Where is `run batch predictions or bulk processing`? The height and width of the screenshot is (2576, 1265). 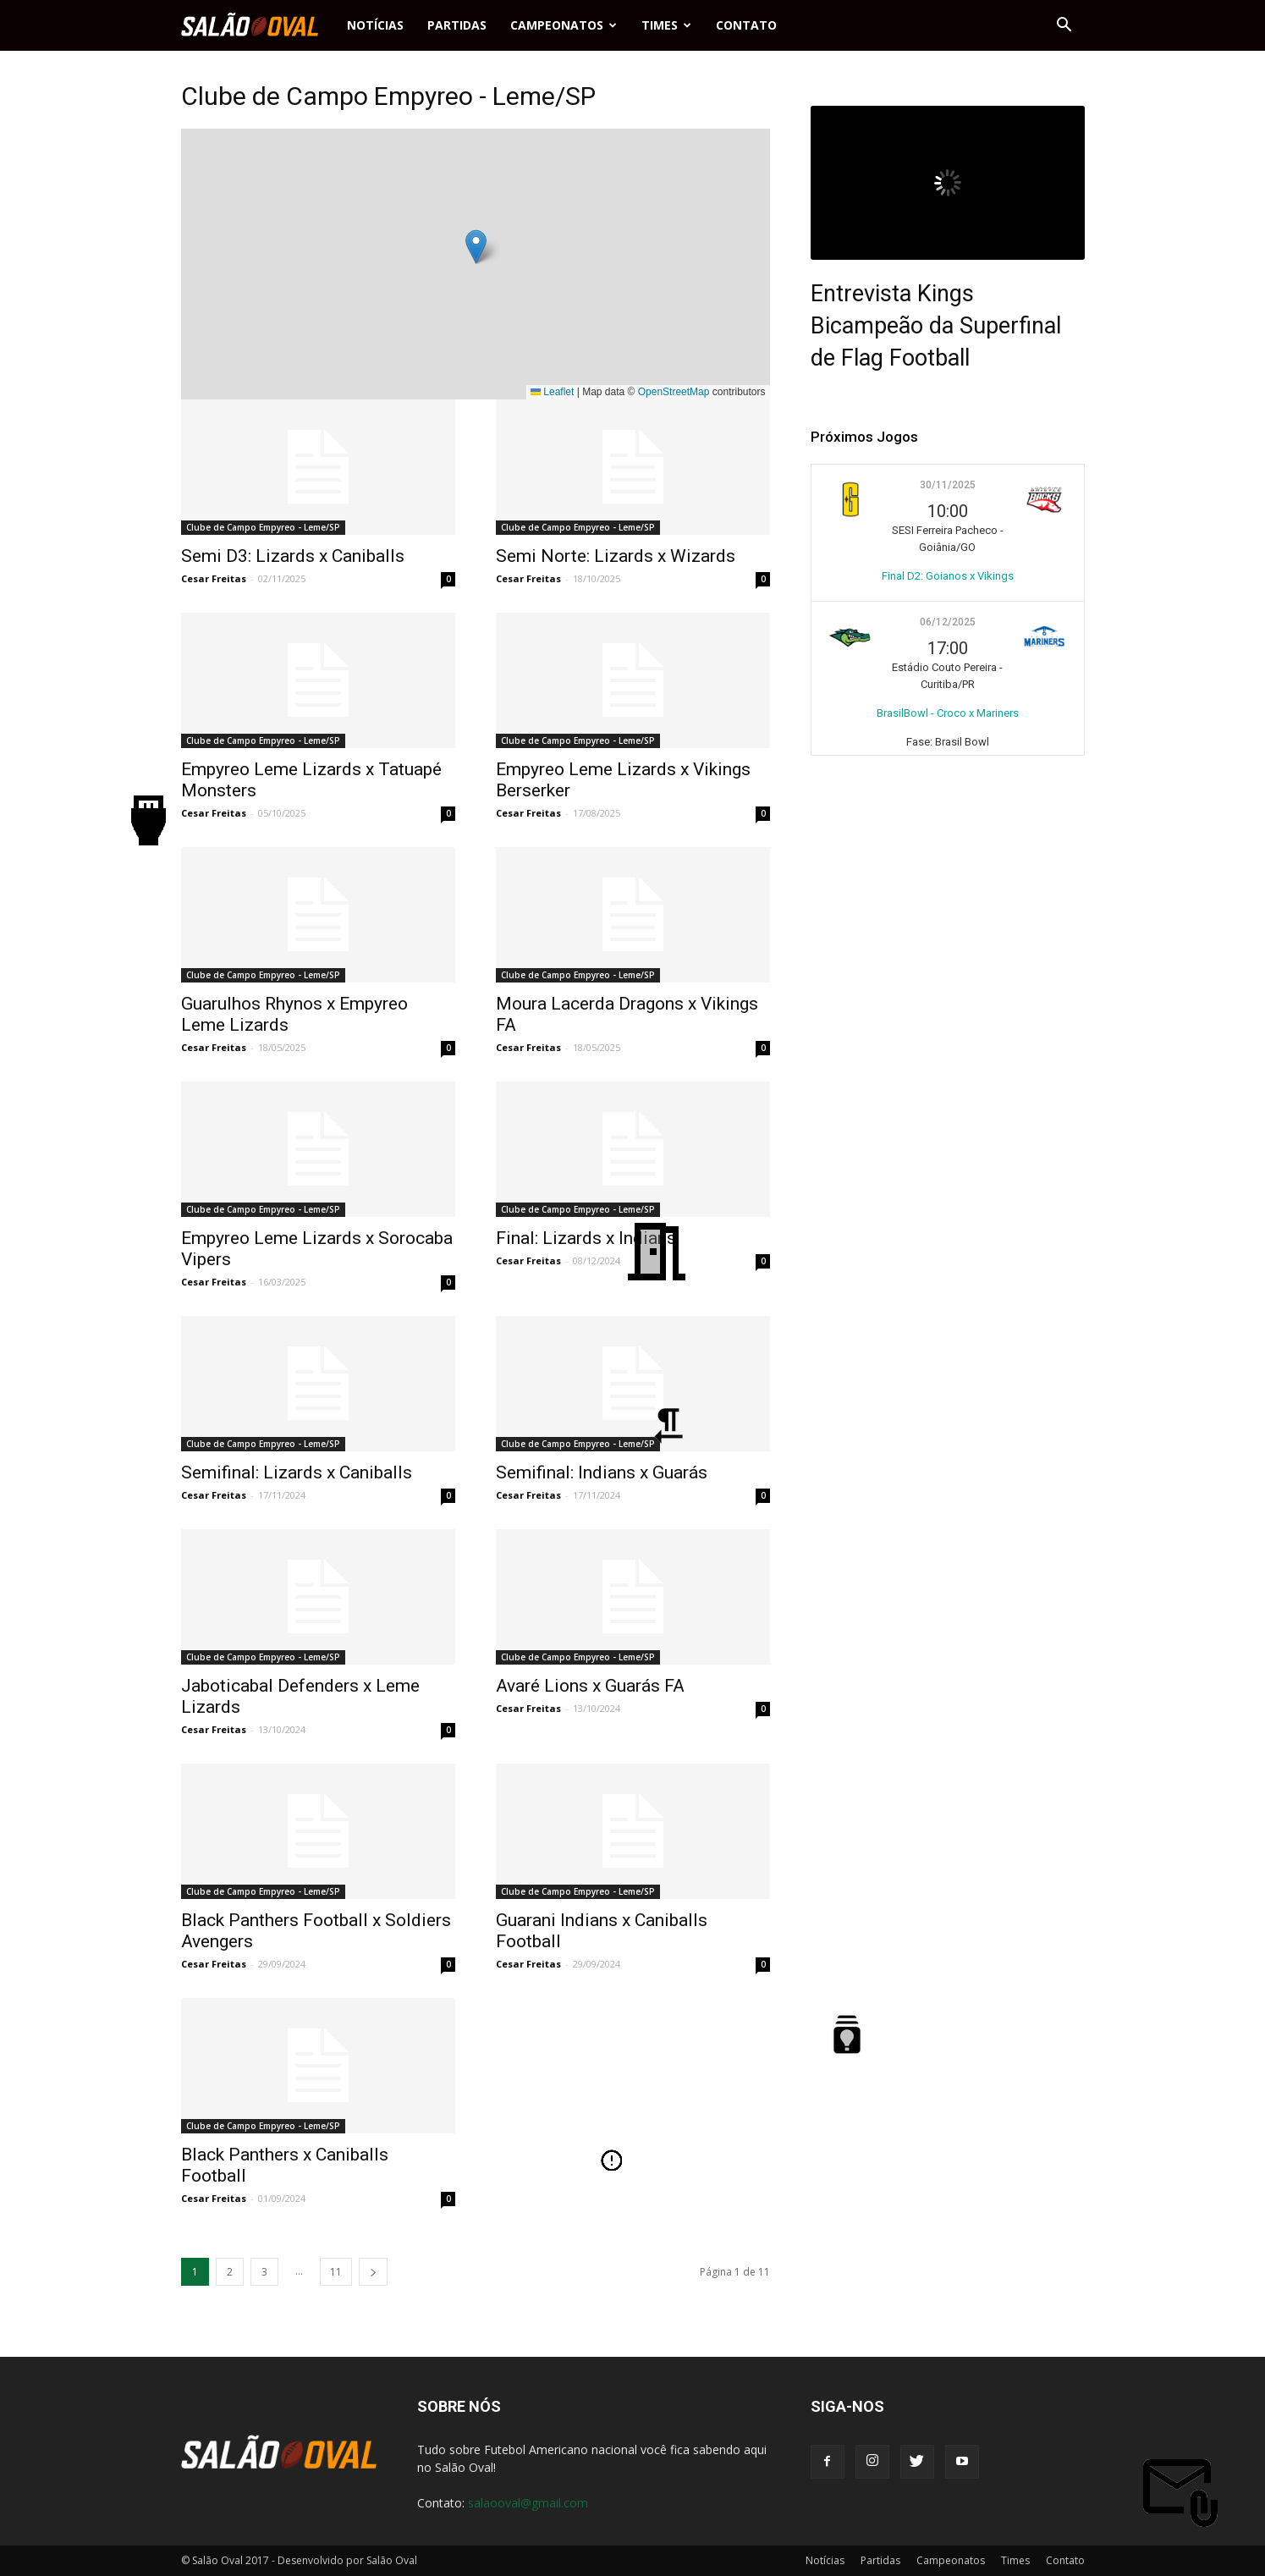
run batch predictions or bulk processing is located at coordinates (847, 2034).